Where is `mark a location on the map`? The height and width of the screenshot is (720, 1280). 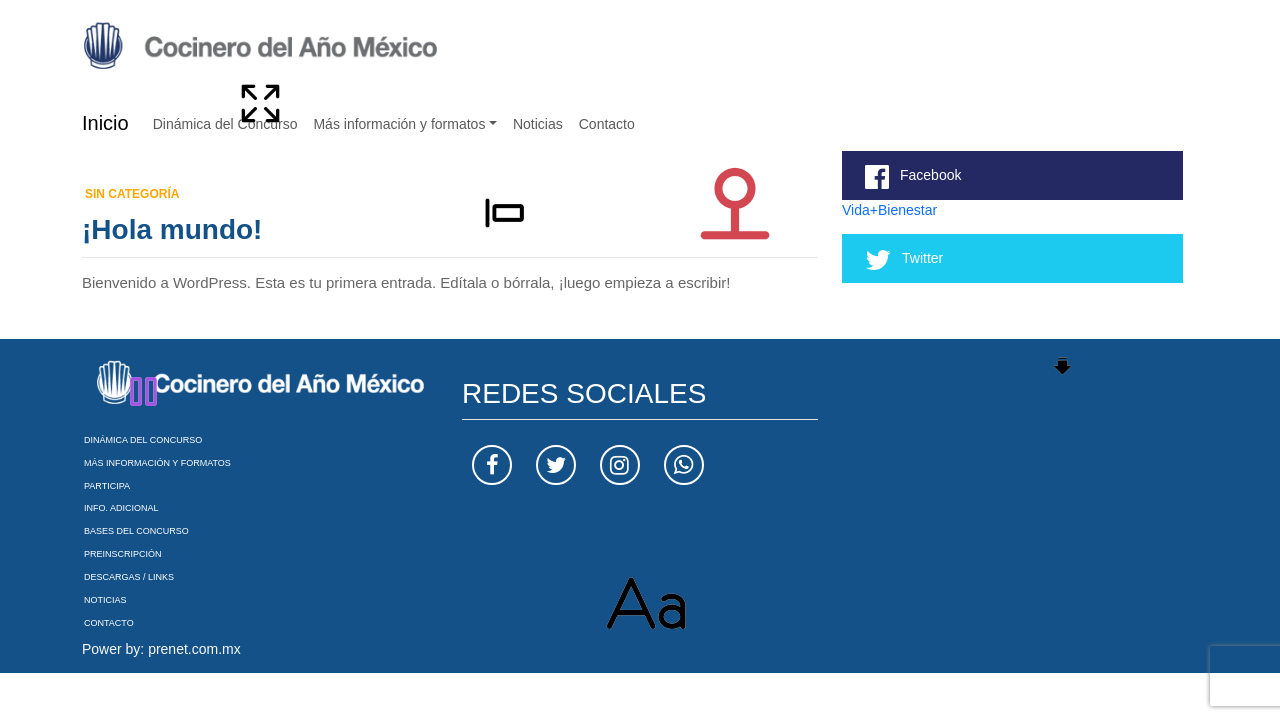
mark a location on the map is located at coordinates (735, 205).